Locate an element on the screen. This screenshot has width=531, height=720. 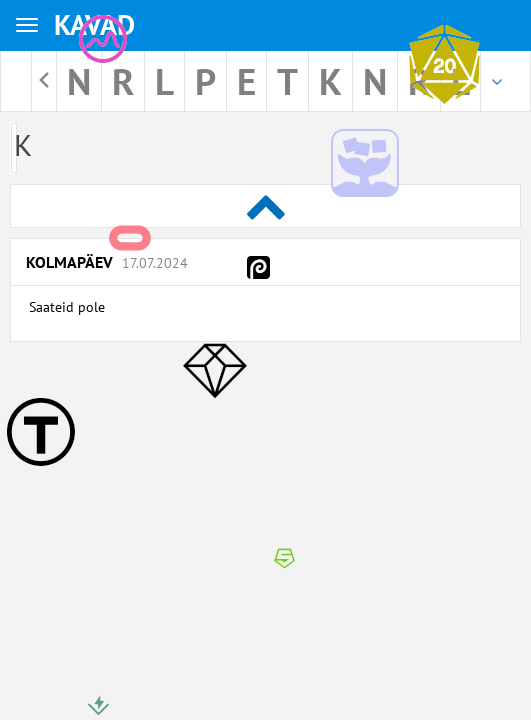
sifive company logo is located at coordinates (284, 558).